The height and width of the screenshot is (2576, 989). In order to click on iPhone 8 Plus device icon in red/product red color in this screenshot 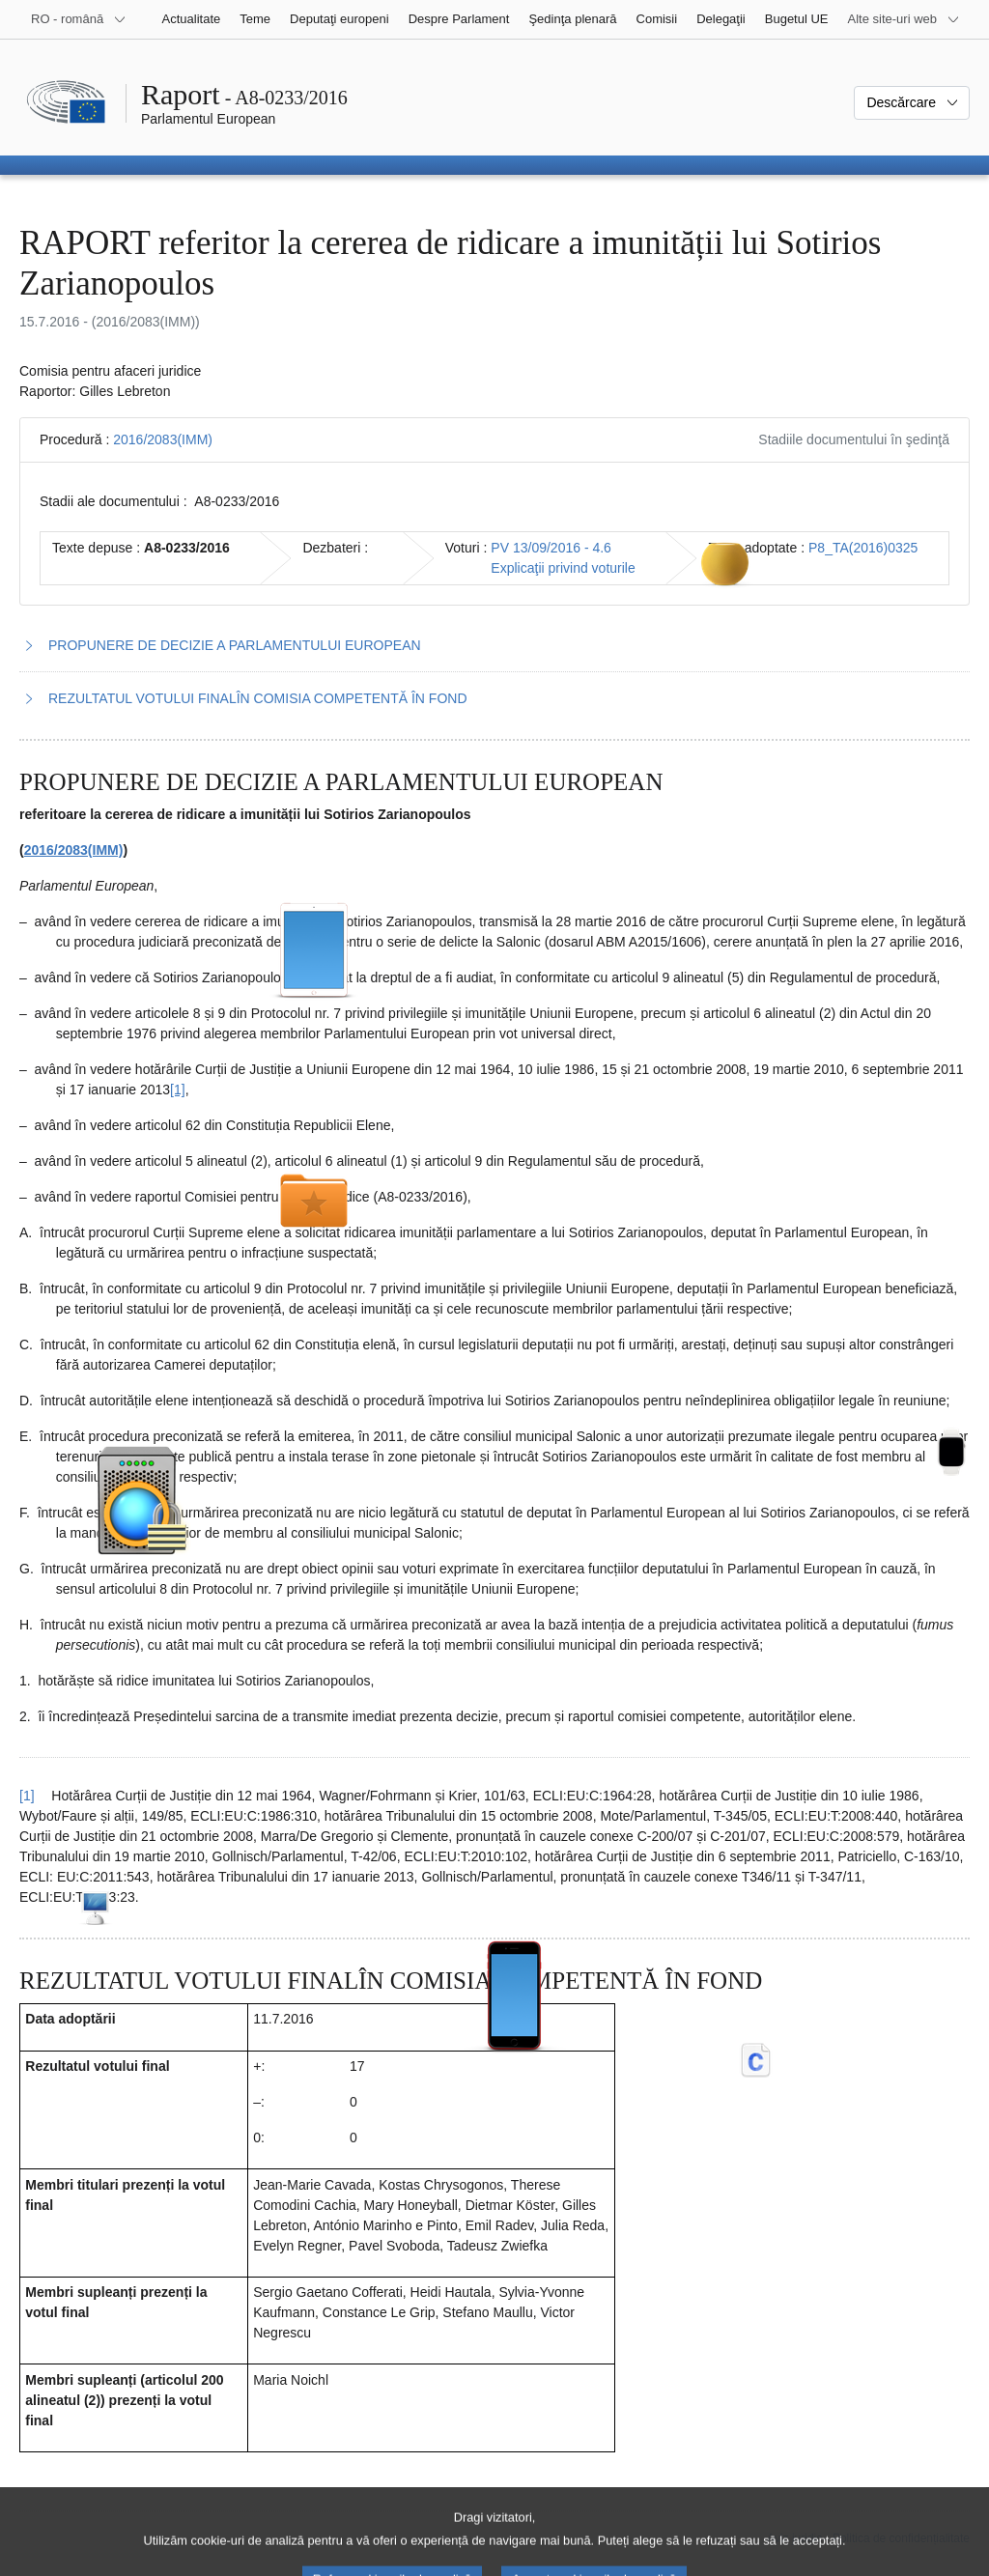, I will do `click(514, 1996)`.